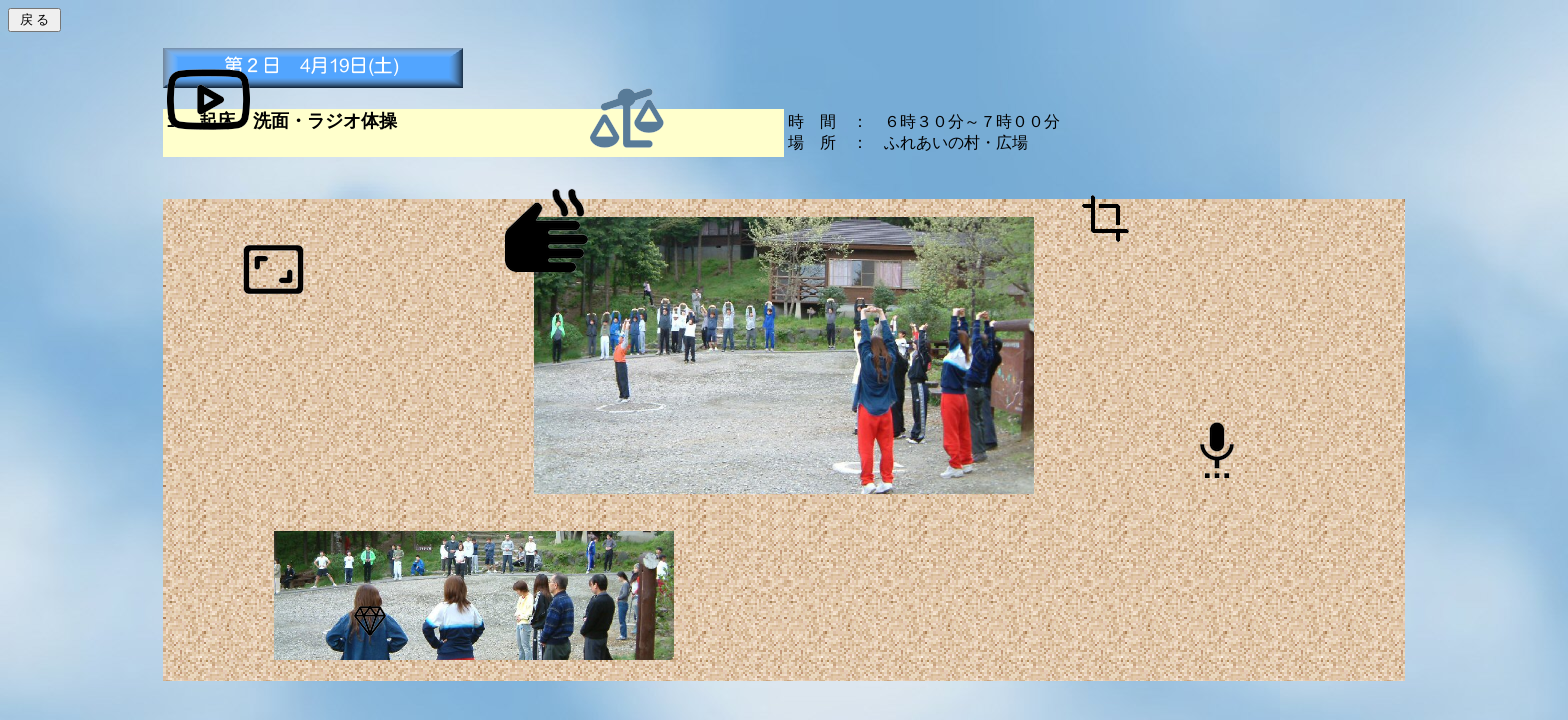  What do you see at coordinates (273, 269) in the screenshot?
I see `adjust aspect ratio settings` at bounding box center [273, 269].